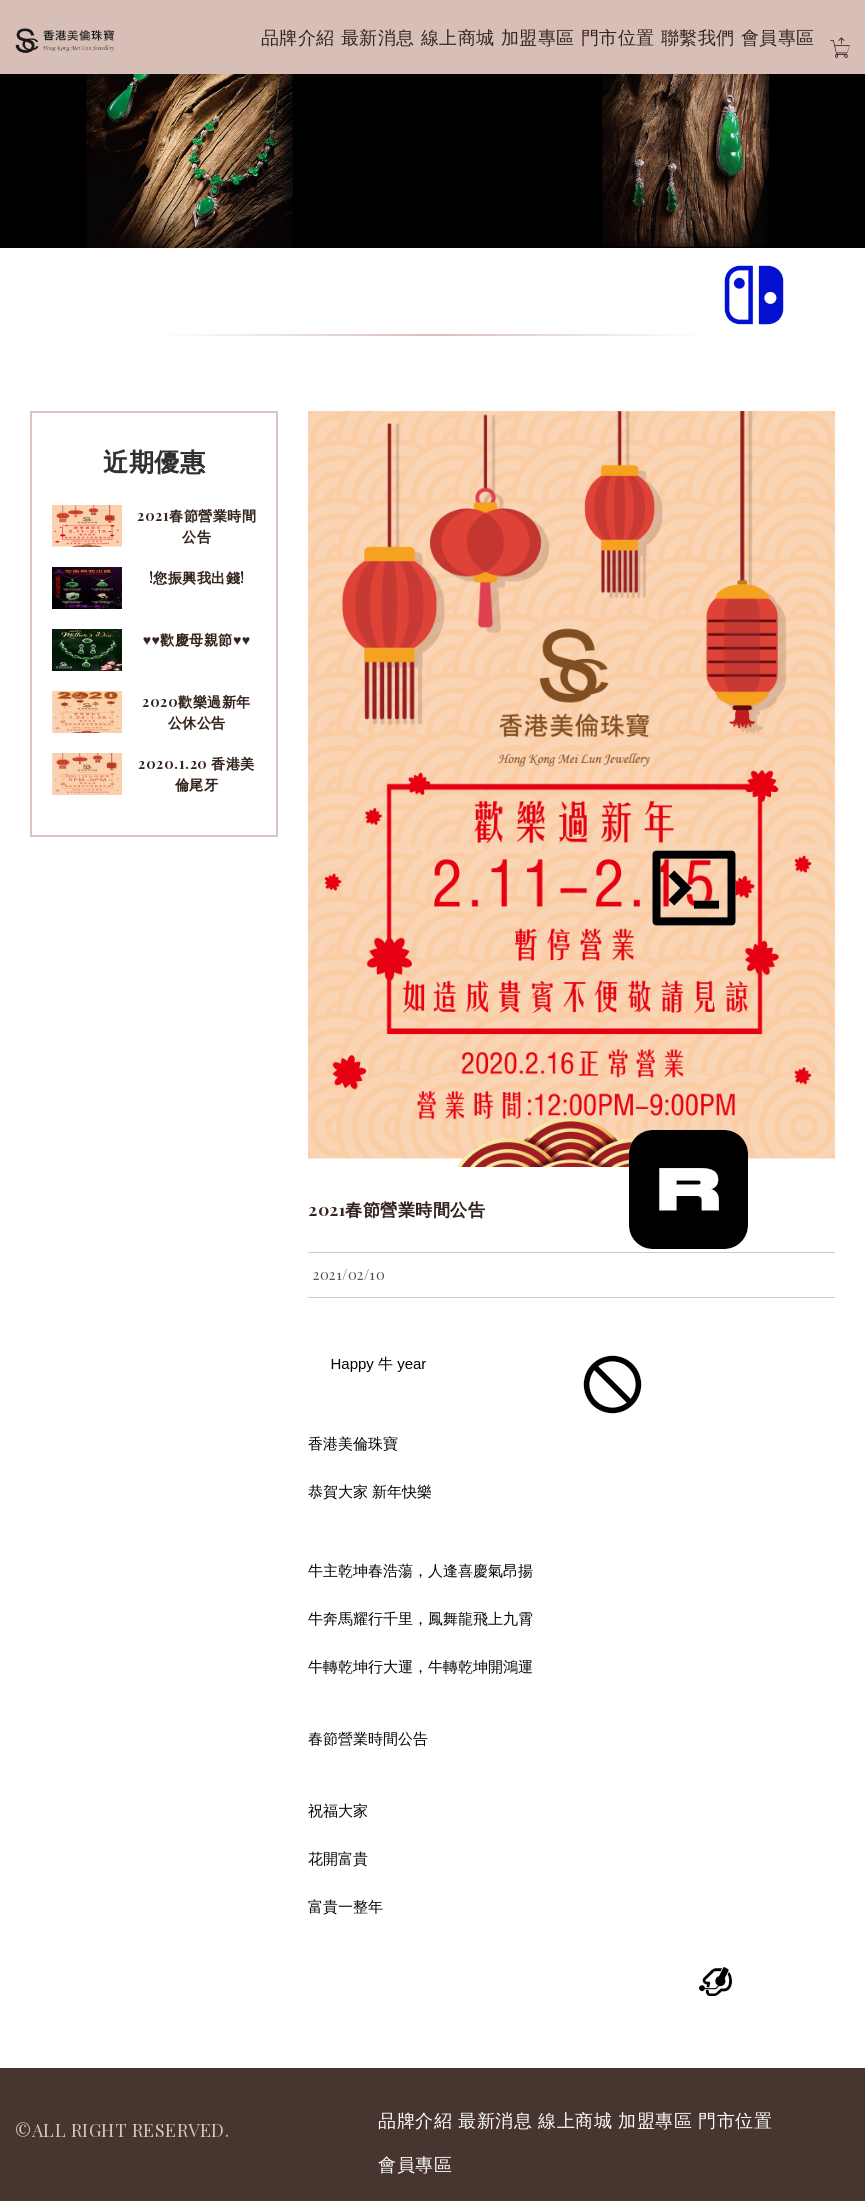 The width and height of the screenshot is (865, 2201). What do you see at coordinates (688, 1189) in the screenshot?
I see `open the rarible NFT marketplace app` at bounding box center [688, 1189].